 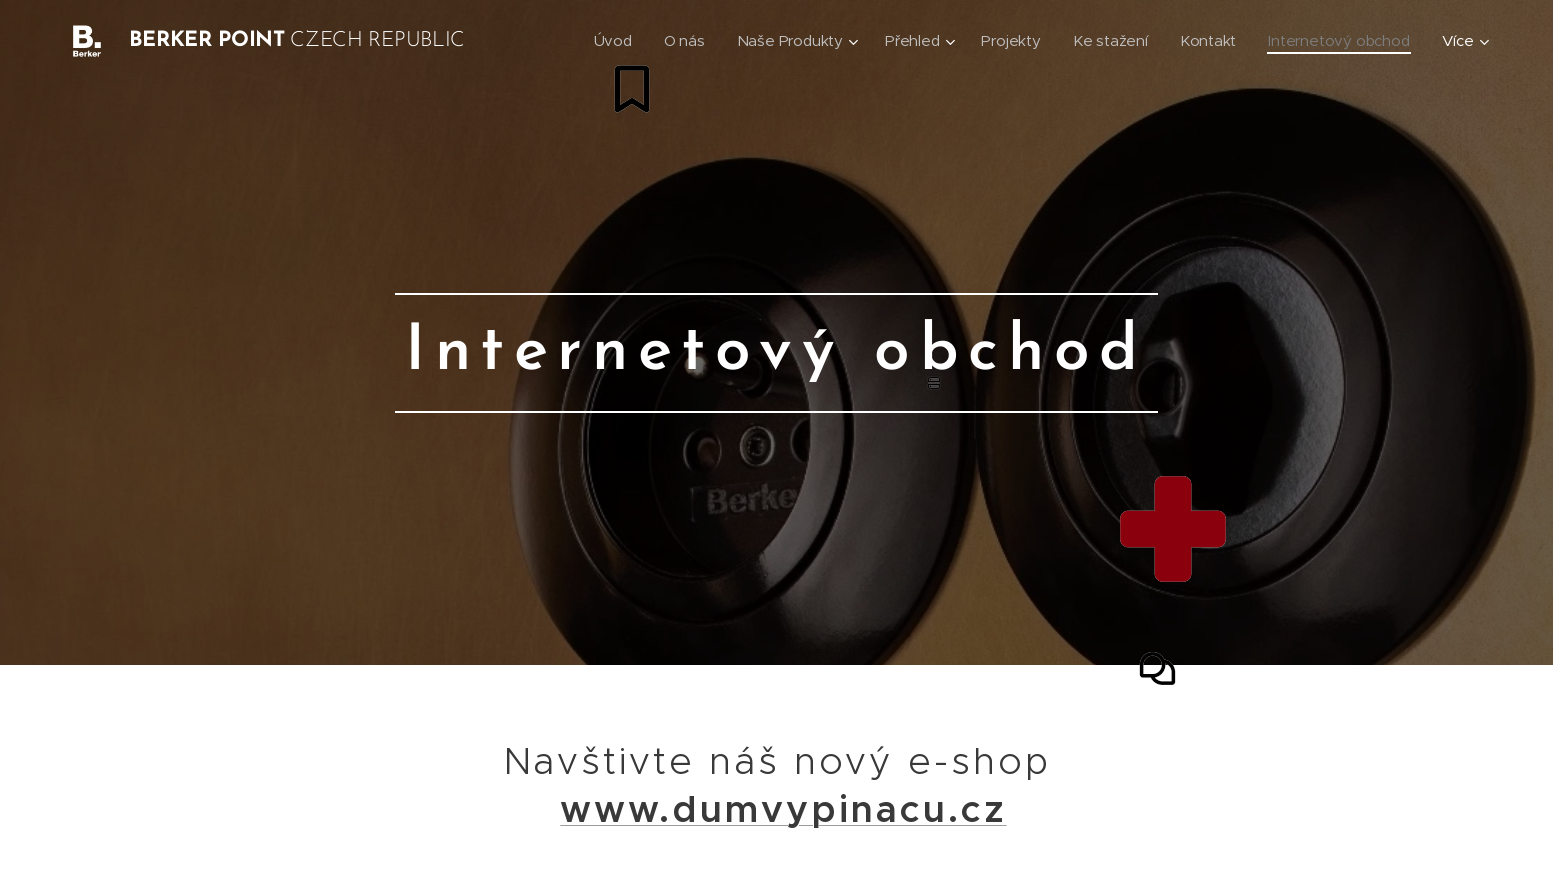 I want to click on open chat or messaging, so click(x=1157, y=668).